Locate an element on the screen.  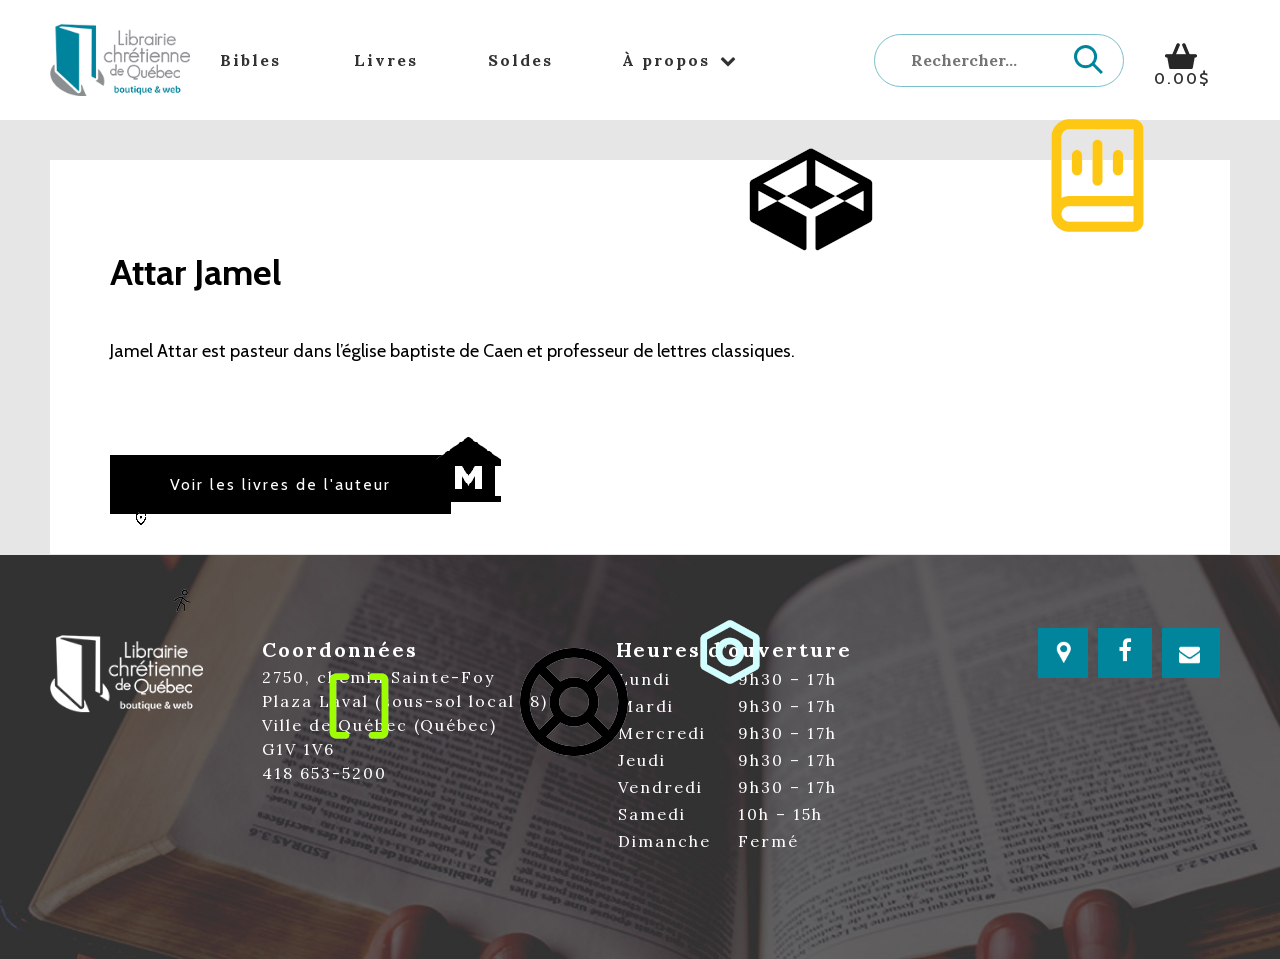
access help or support is located at coordinates (574, 702).